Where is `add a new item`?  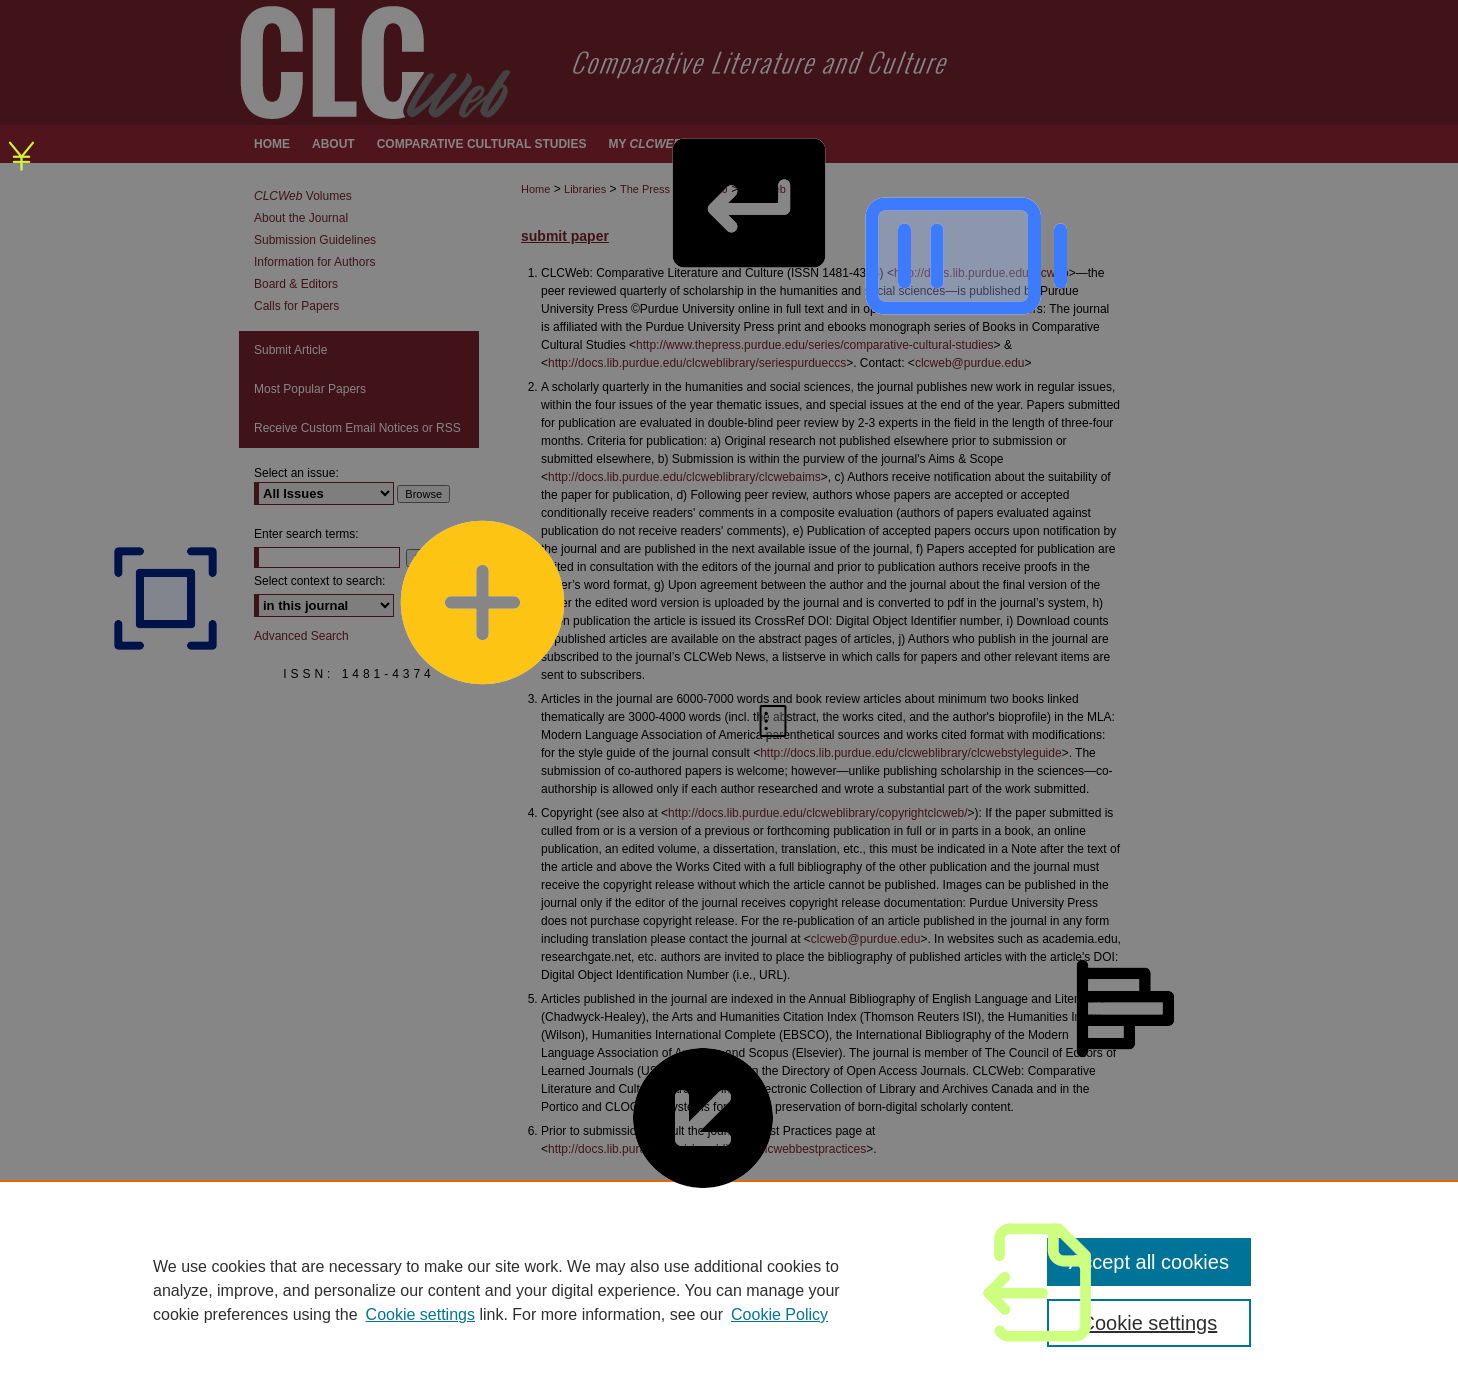 add a new item is located at coordinates (482, 602).